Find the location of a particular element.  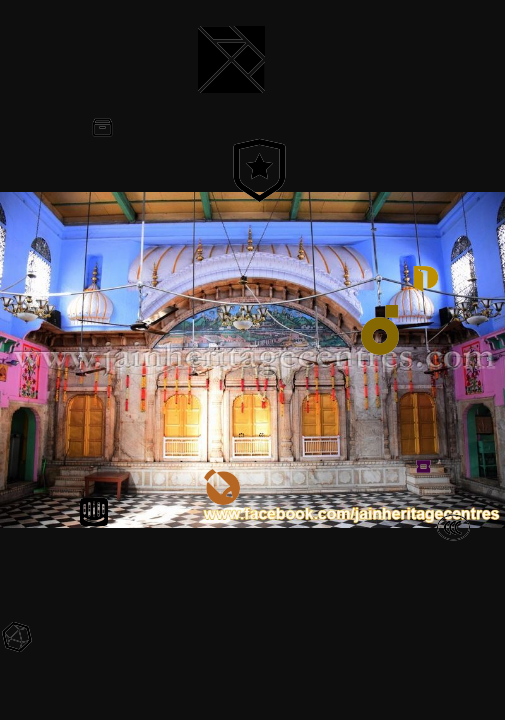

indicates premium or verified security status is located at coordinates (259, 170).